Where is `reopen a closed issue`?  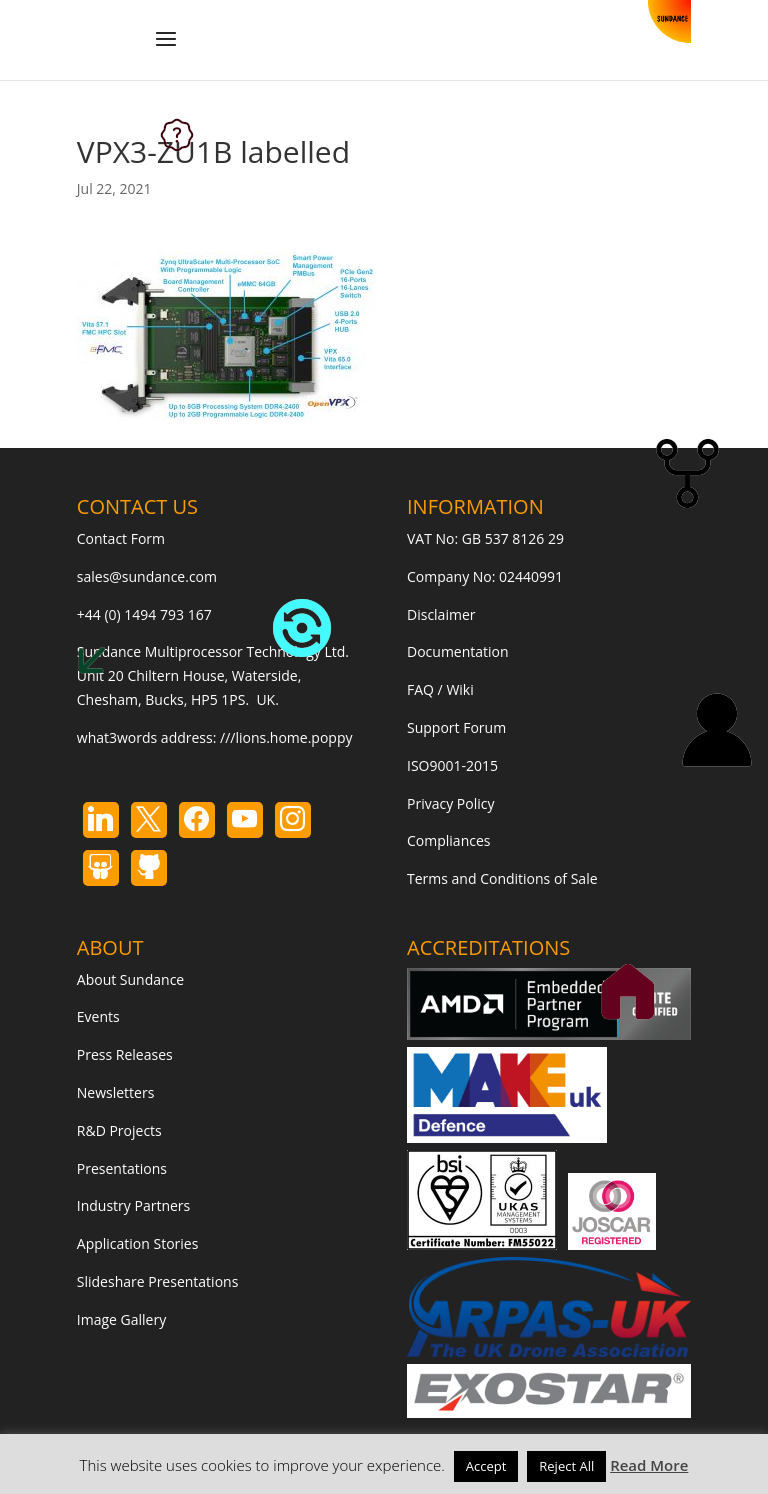 reopen a closed issue is located at coordinates (302, 628).